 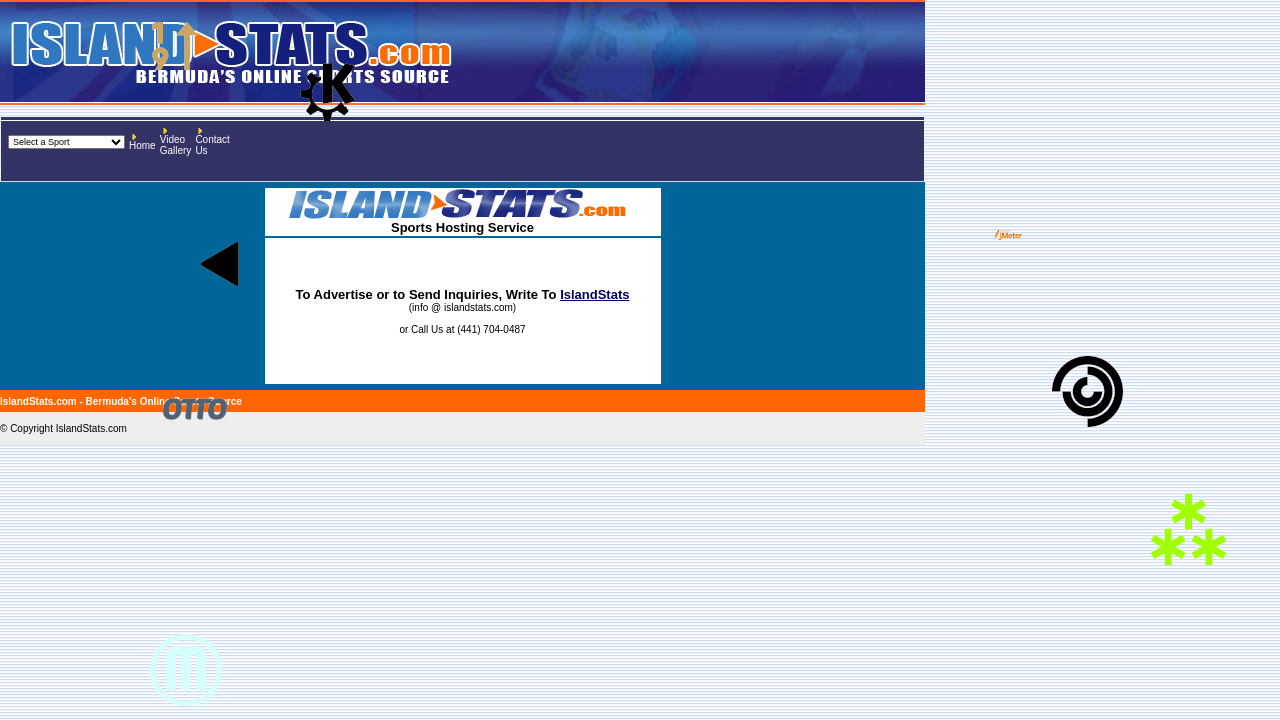 I want to click on connect to the fediverse network, so click(x=1188, y=531).